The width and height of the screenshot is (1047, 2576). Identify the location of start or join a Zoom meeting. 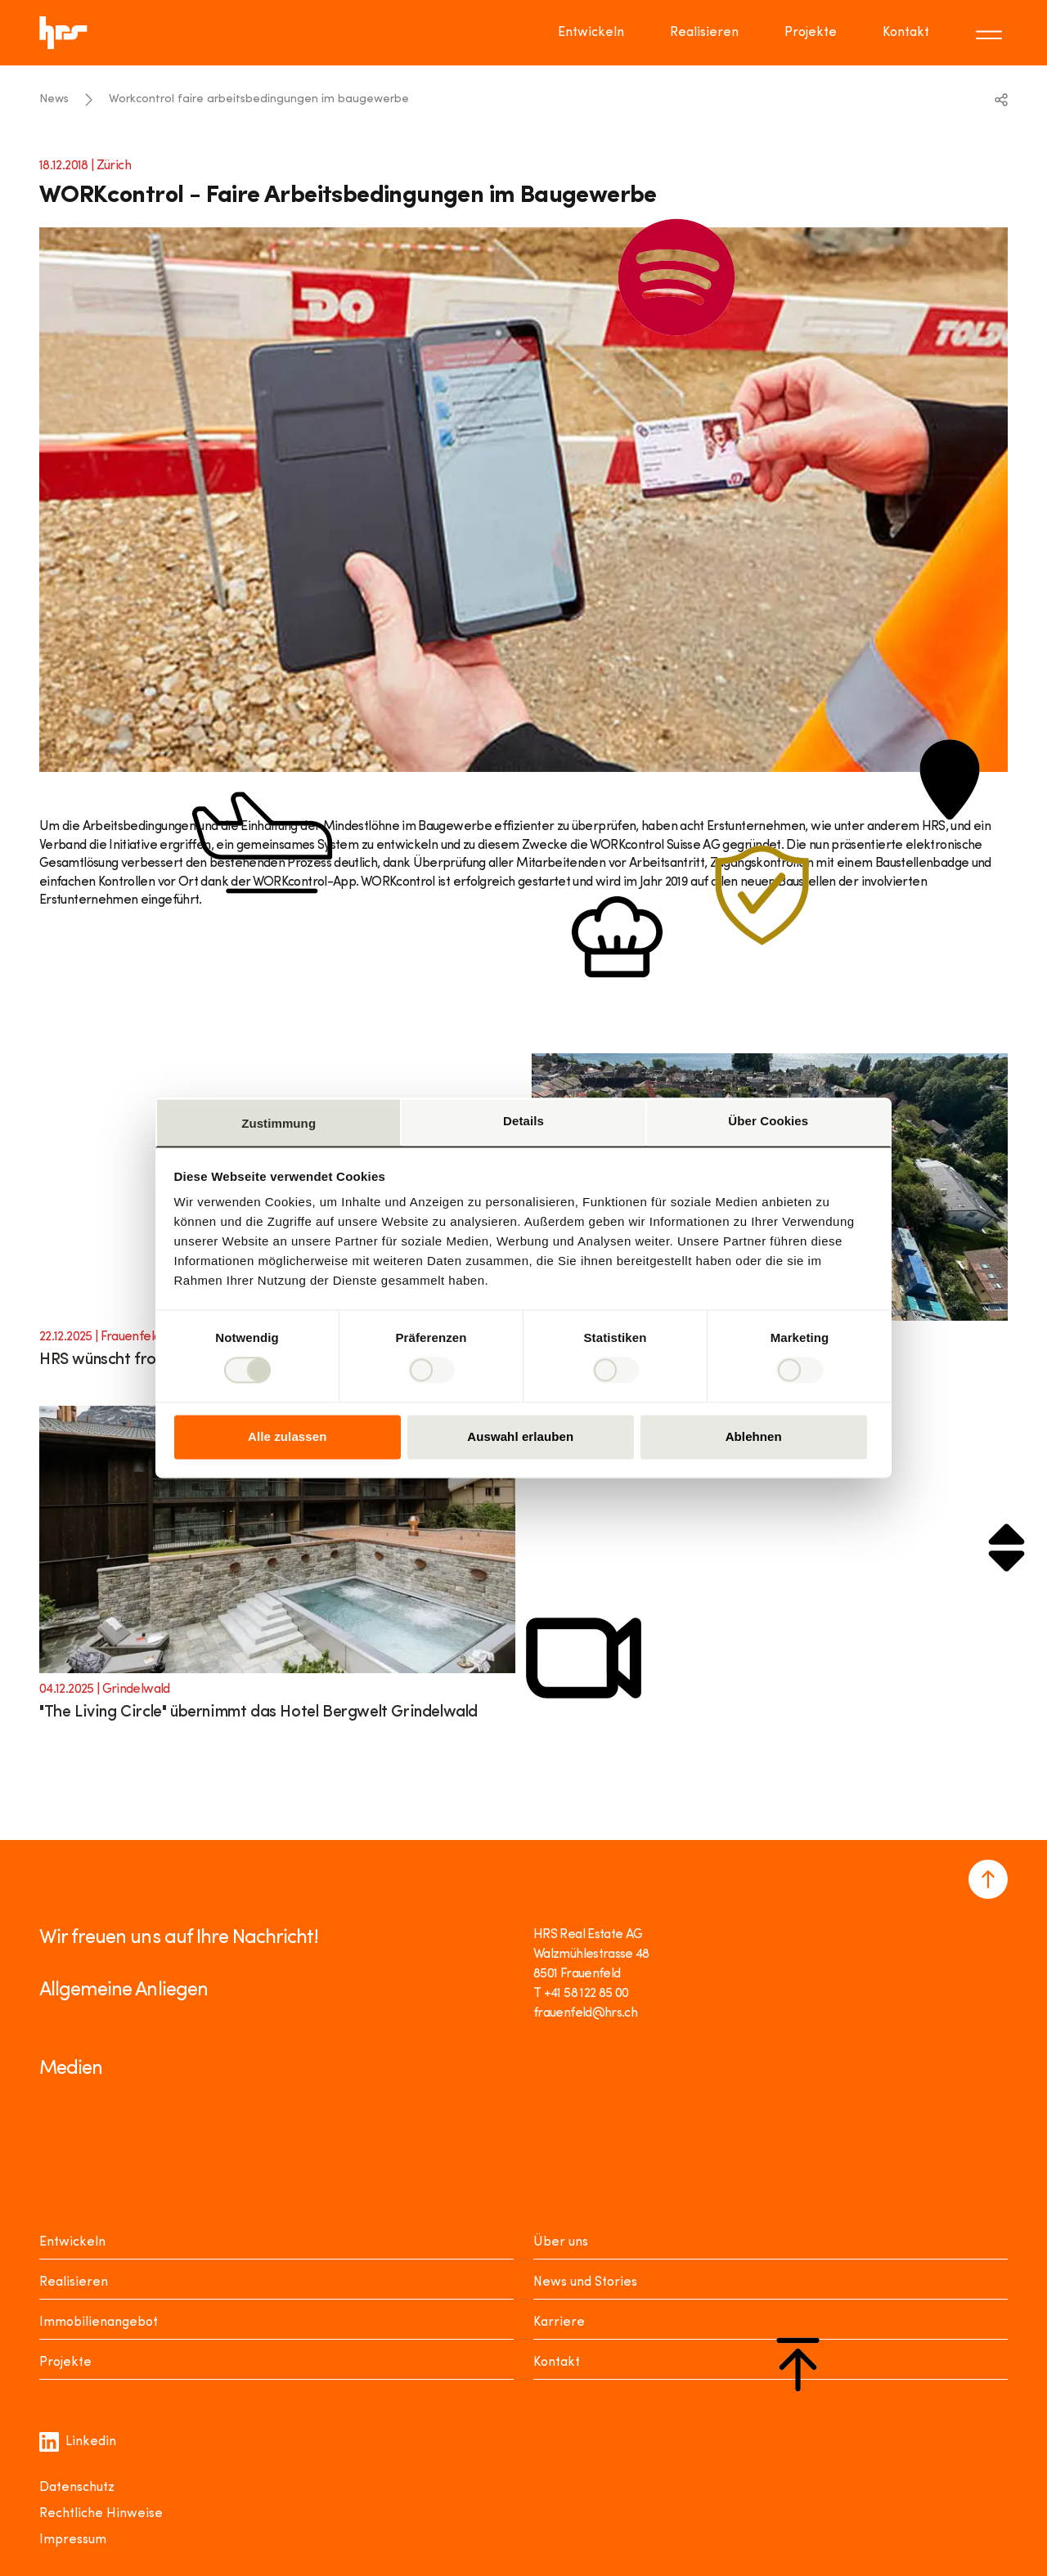
(583, 1658).